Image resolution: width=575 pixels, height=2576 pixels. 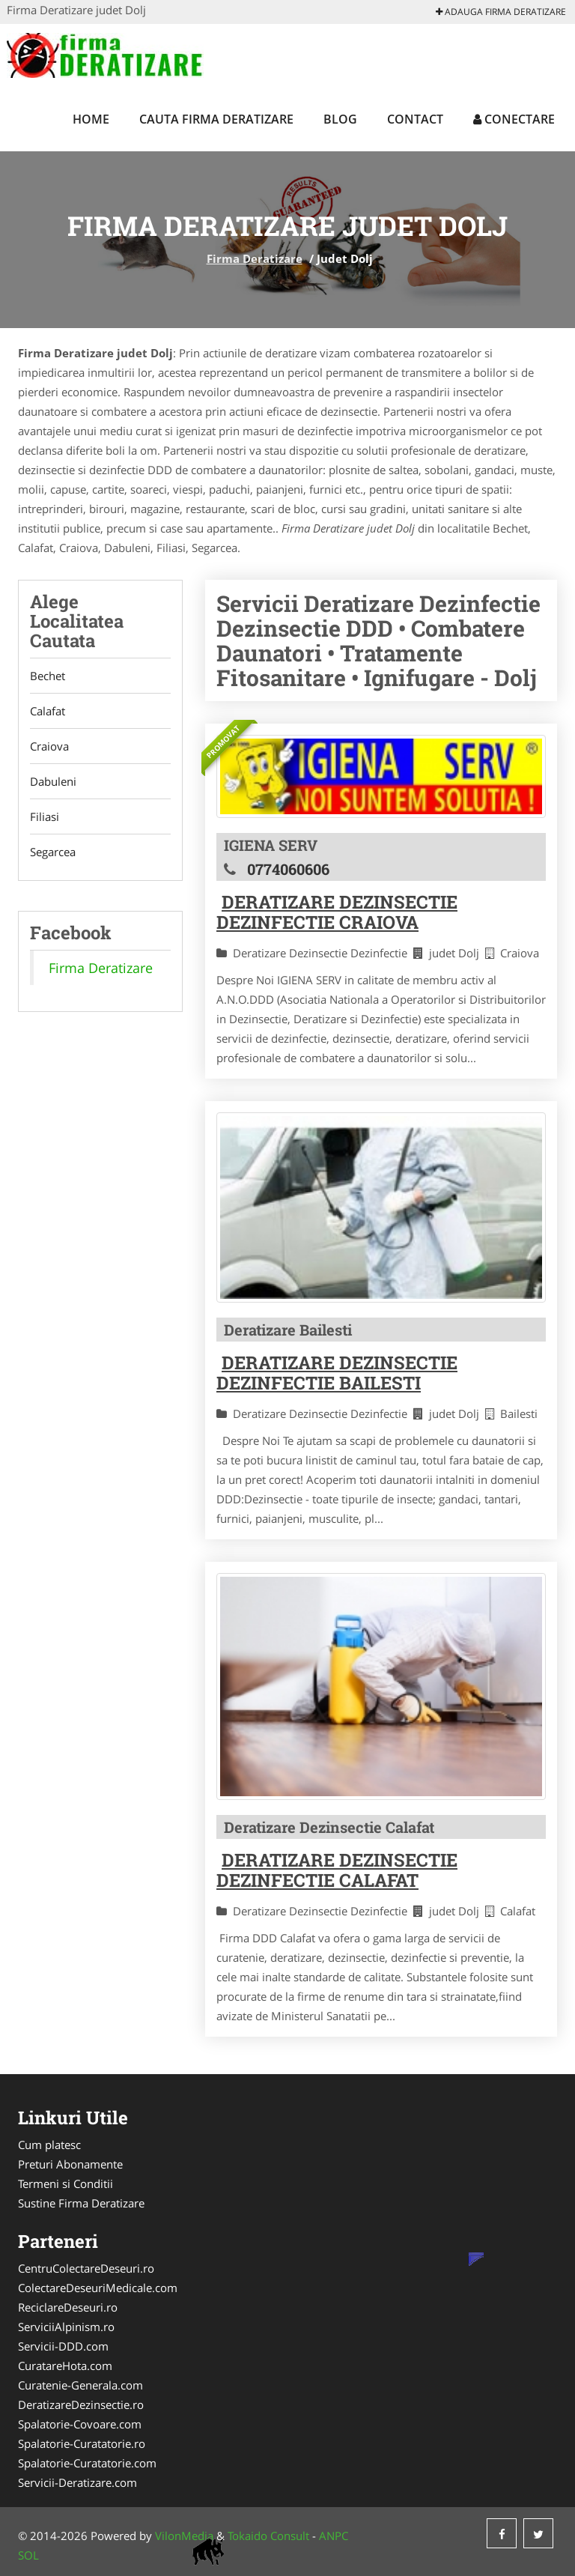 I want to click on access music or audio settings, so click(x=476, y=2259).